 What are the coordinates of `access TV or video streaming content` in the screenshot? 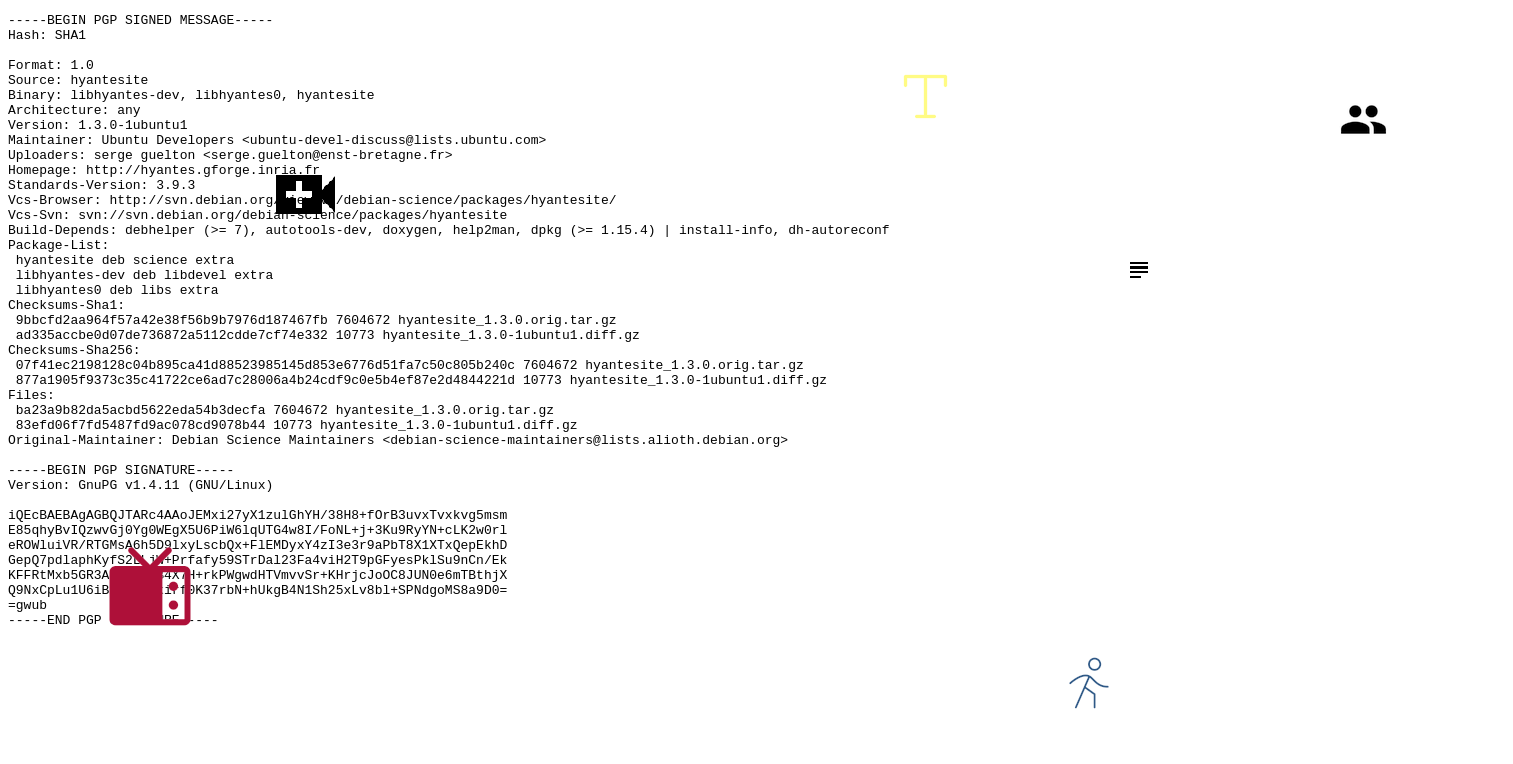 It's located at (150, 591).